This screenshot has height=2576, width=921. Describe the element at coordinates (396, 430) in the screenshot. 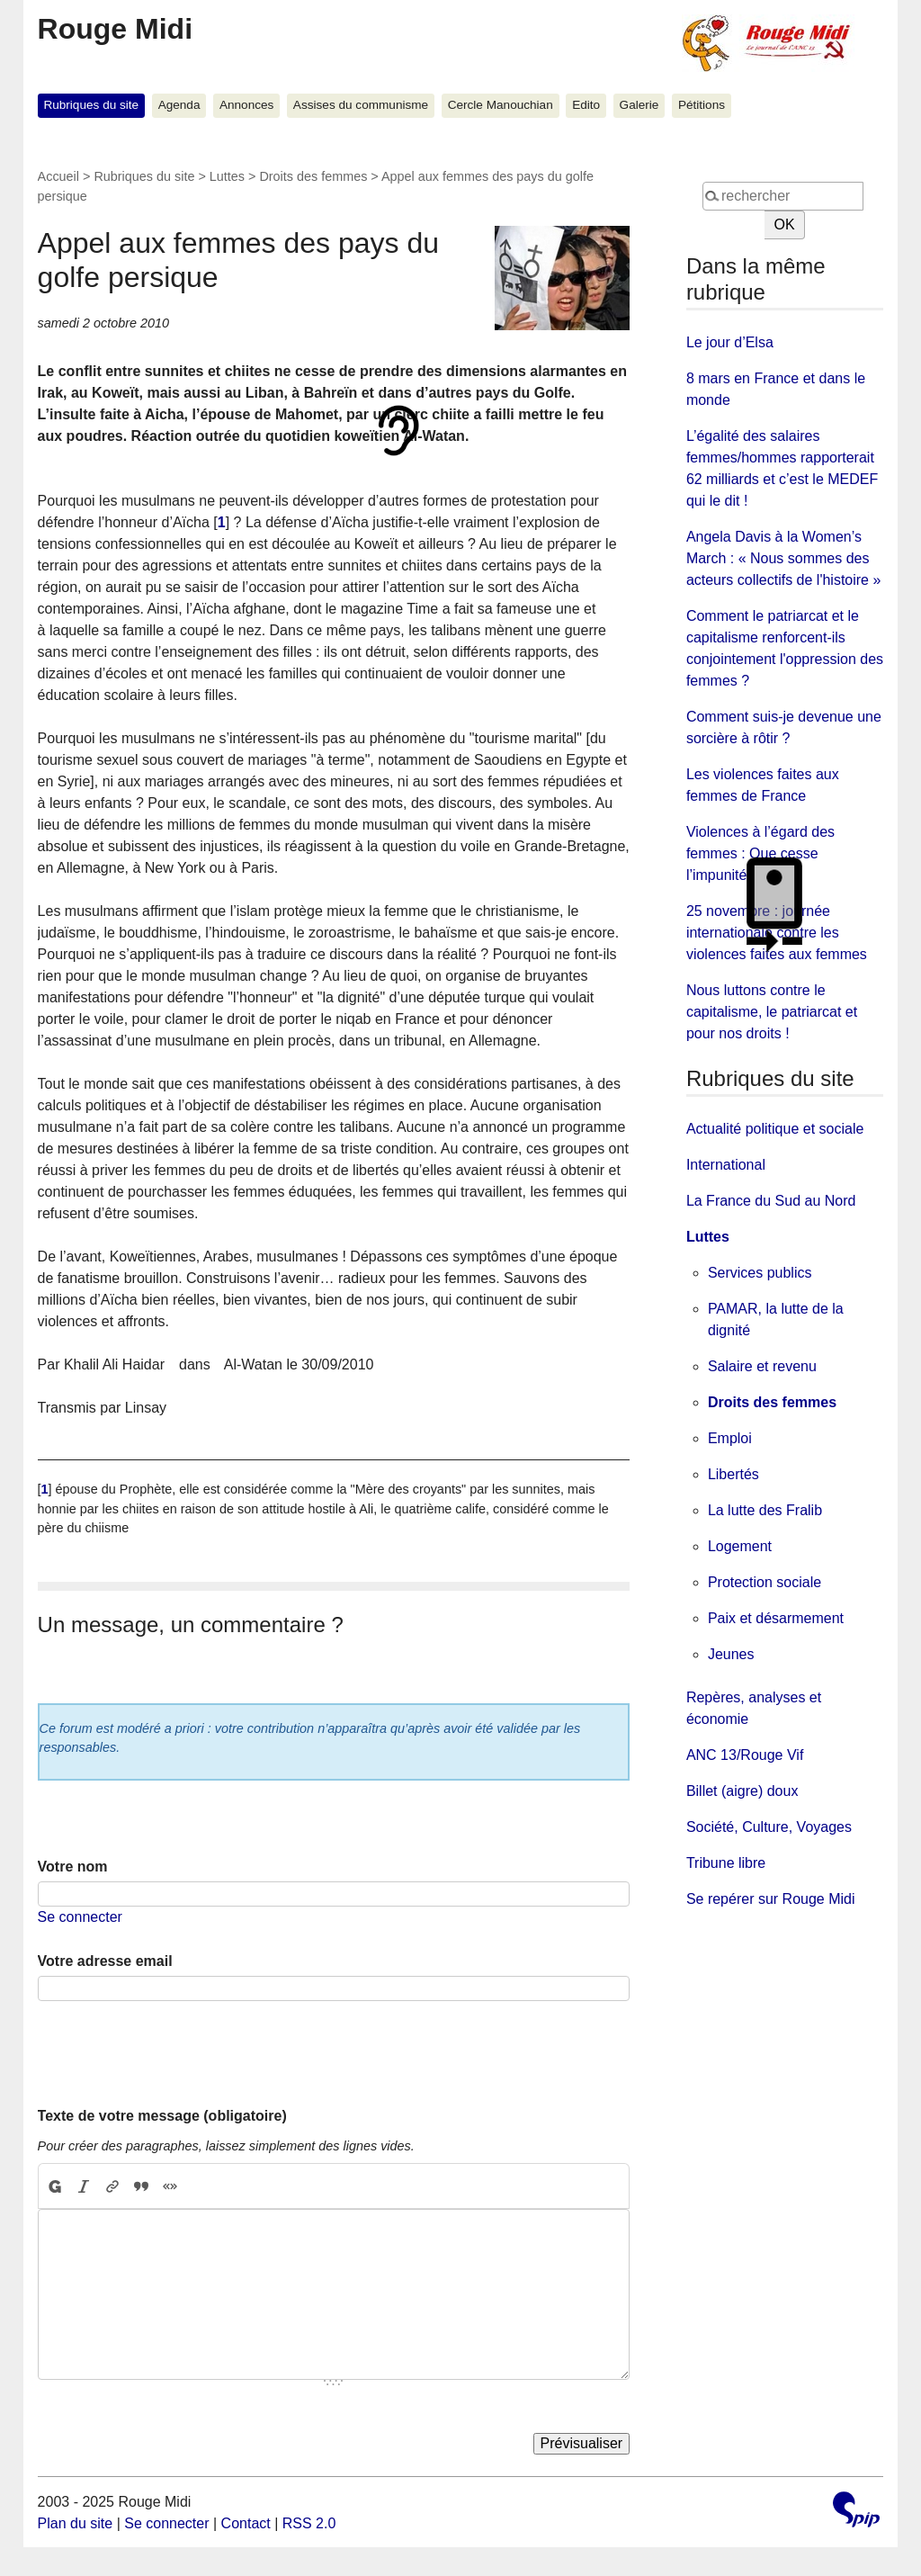

I see `enable audio or listening features` at that location.